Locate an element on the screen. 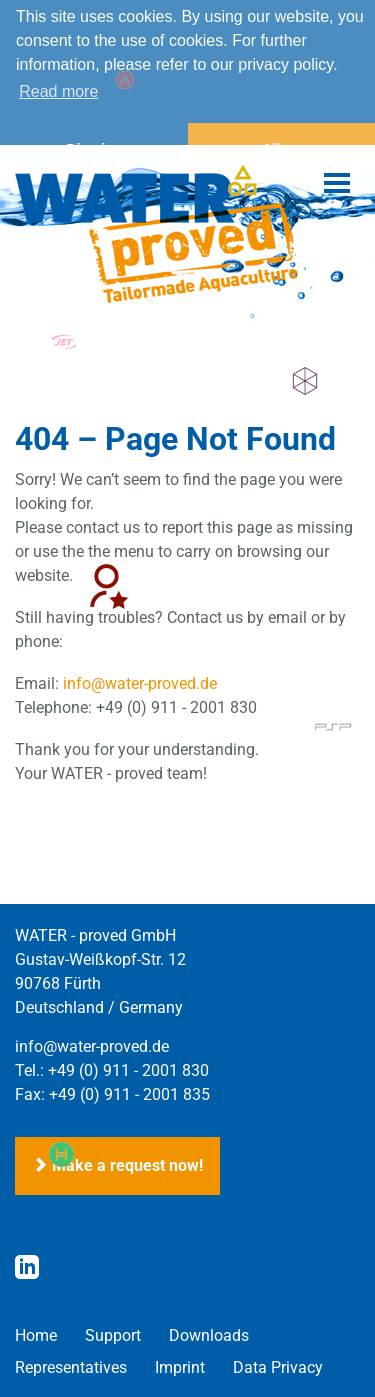 This screenshot has width=375, height=1397. jet.com logo is located at coordinates (64, 342).